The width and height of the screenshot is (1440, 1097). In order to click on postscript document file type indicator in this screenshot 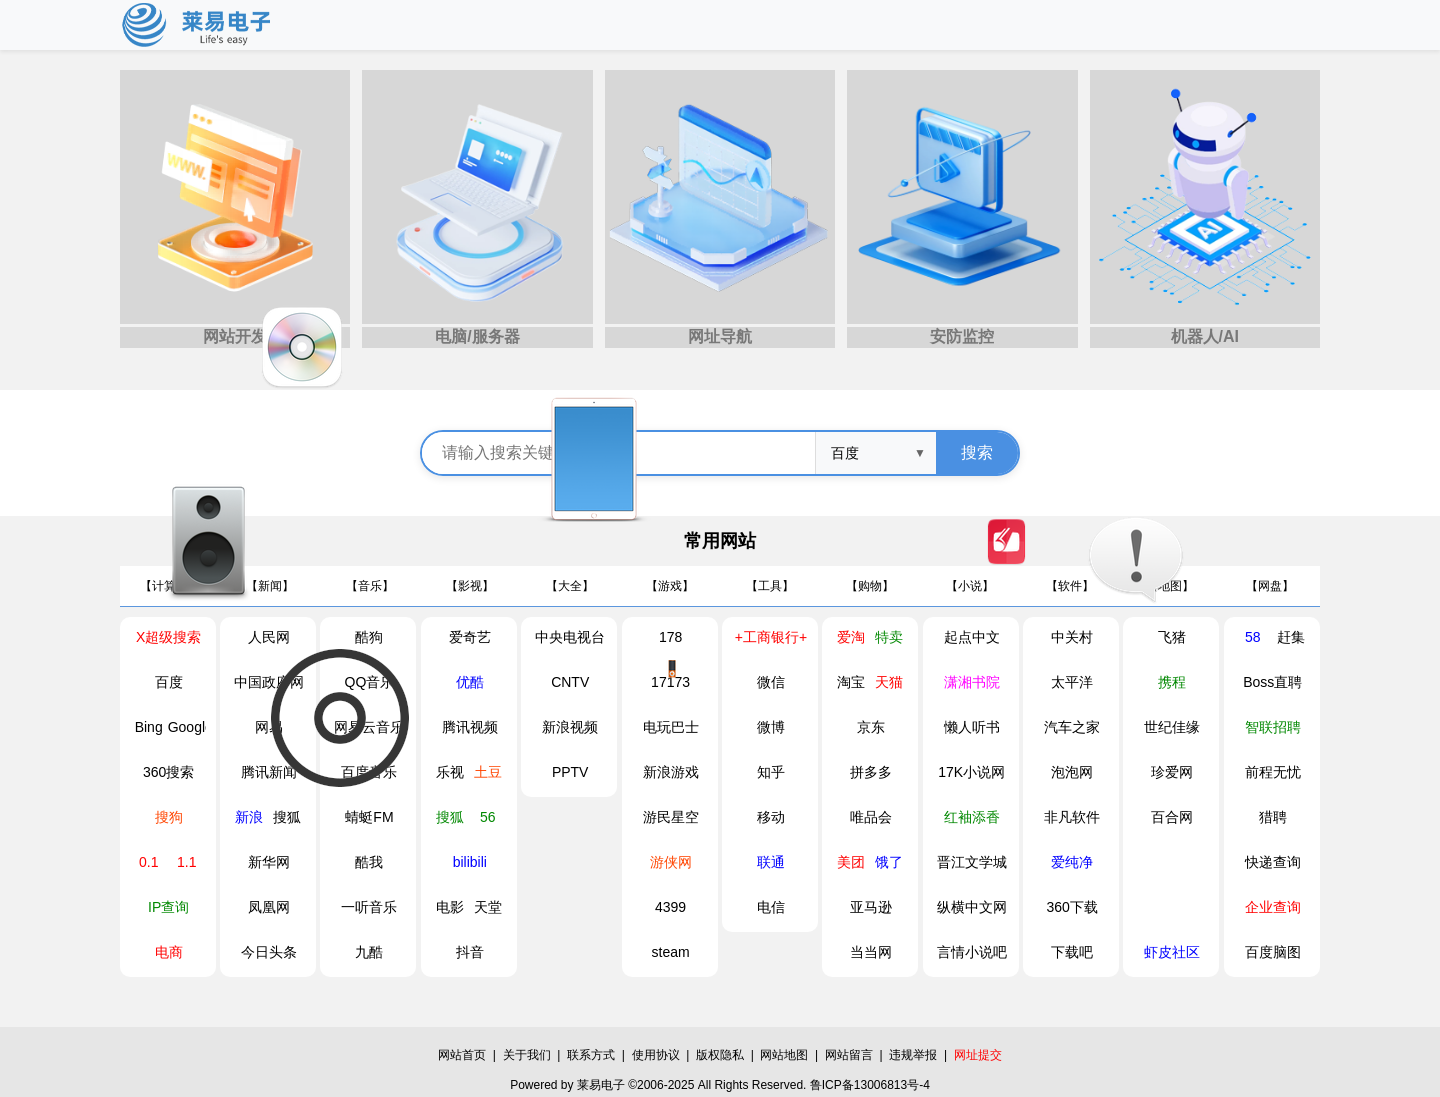, I will do `click(1006, 541)`.